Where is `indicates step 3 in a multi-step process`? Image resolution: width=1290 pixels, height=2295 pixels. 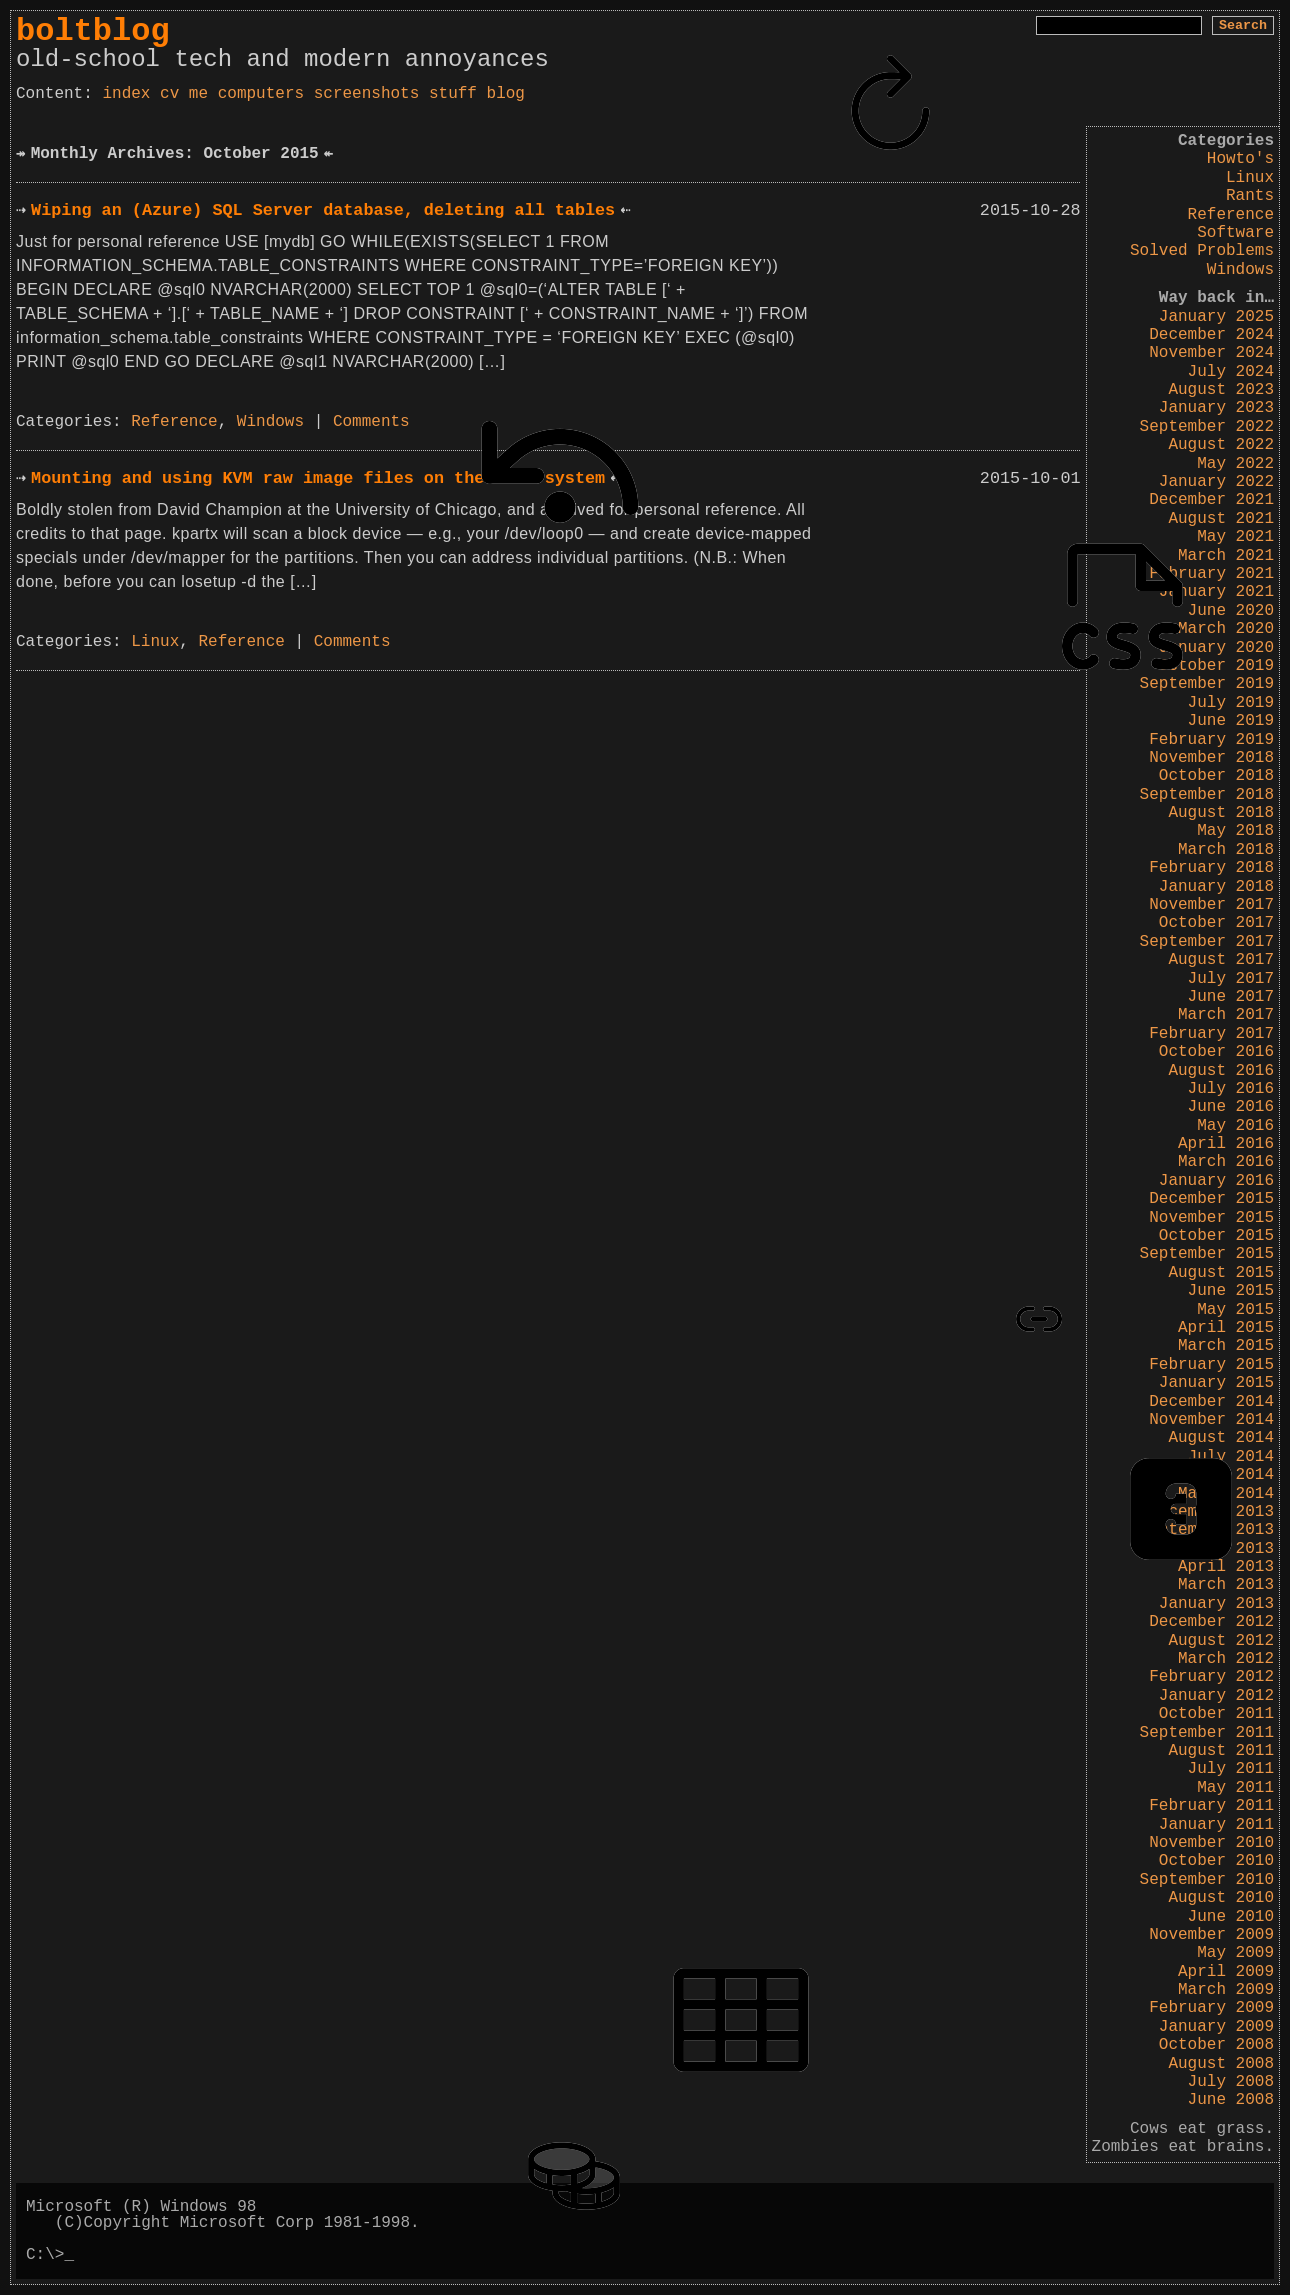 indicates step 3 in a multi-step process is located at coordinates (1181, 1509).